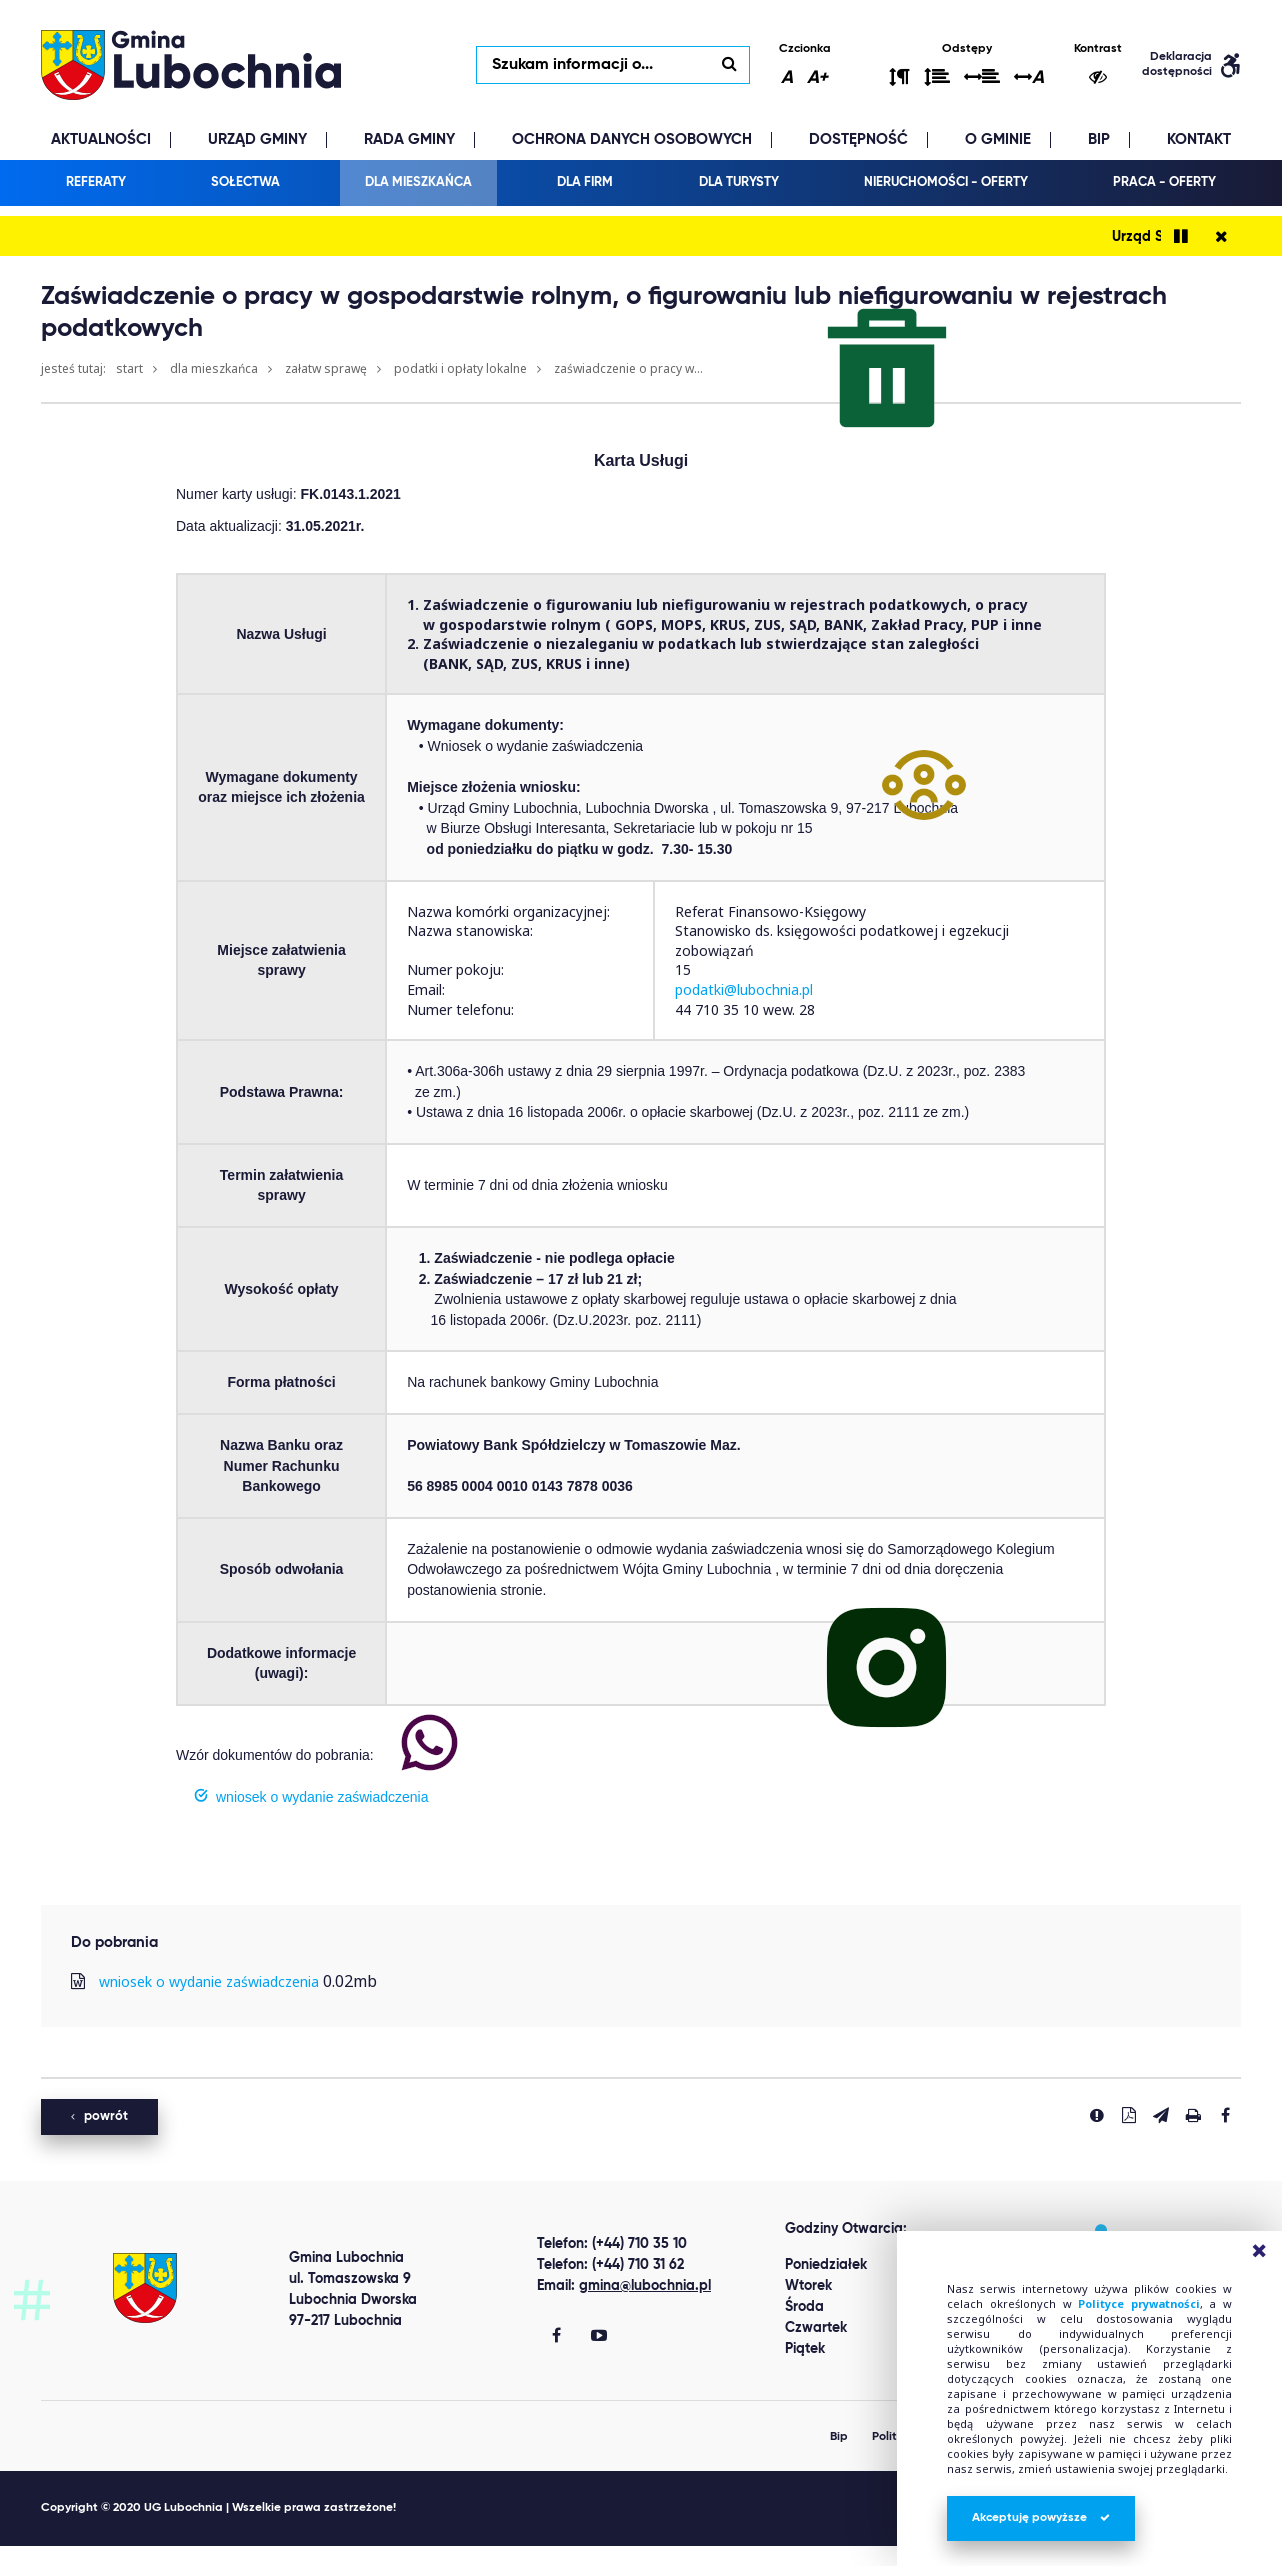 The height and width of the screenshot is (2566, 1282). I want to click on view community members, so click(924, 785).